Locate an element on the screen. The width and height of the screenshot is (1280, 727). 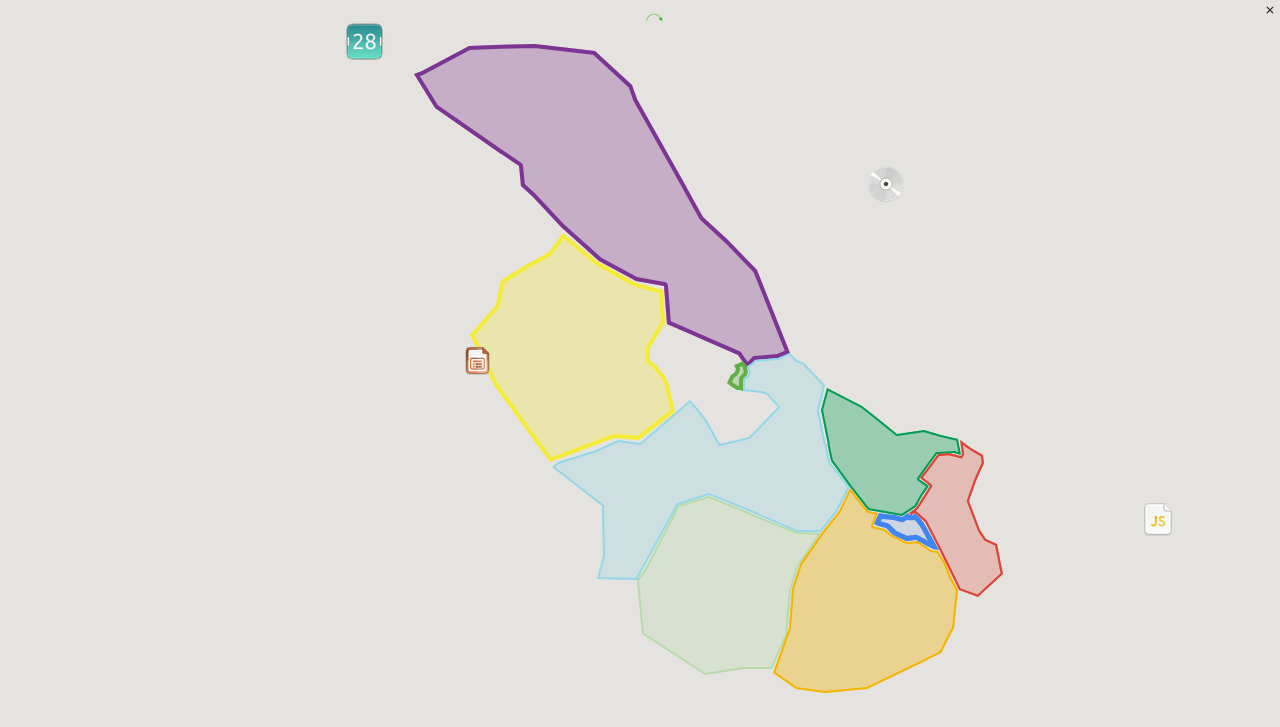
indicates a javascript file type is located at coordinates (1158, 519).